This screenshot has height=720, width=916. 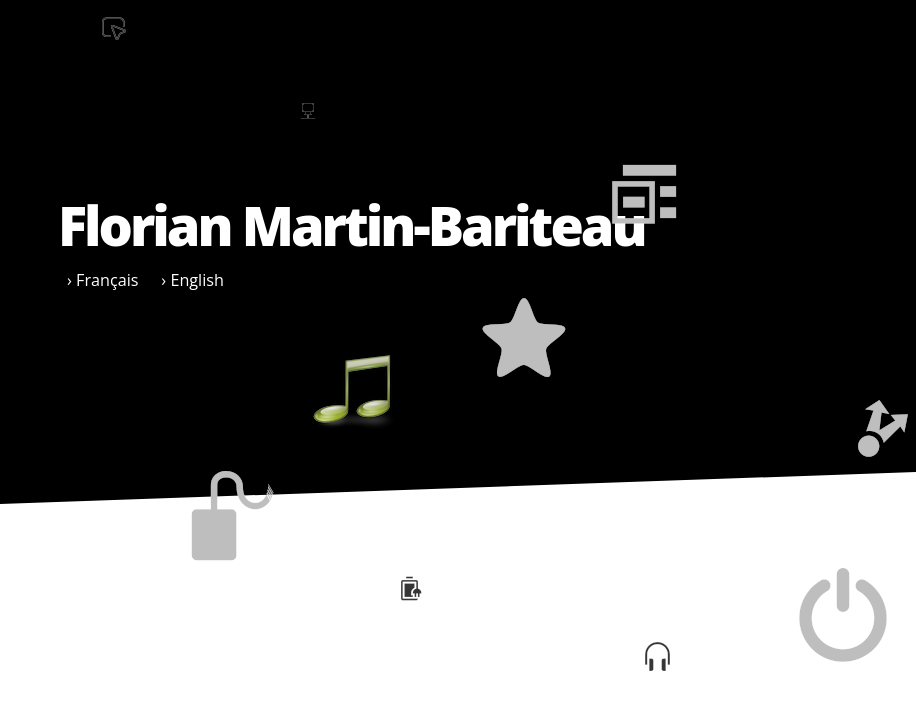 I want to click on open the audio player app, so click(x=657, y=656).